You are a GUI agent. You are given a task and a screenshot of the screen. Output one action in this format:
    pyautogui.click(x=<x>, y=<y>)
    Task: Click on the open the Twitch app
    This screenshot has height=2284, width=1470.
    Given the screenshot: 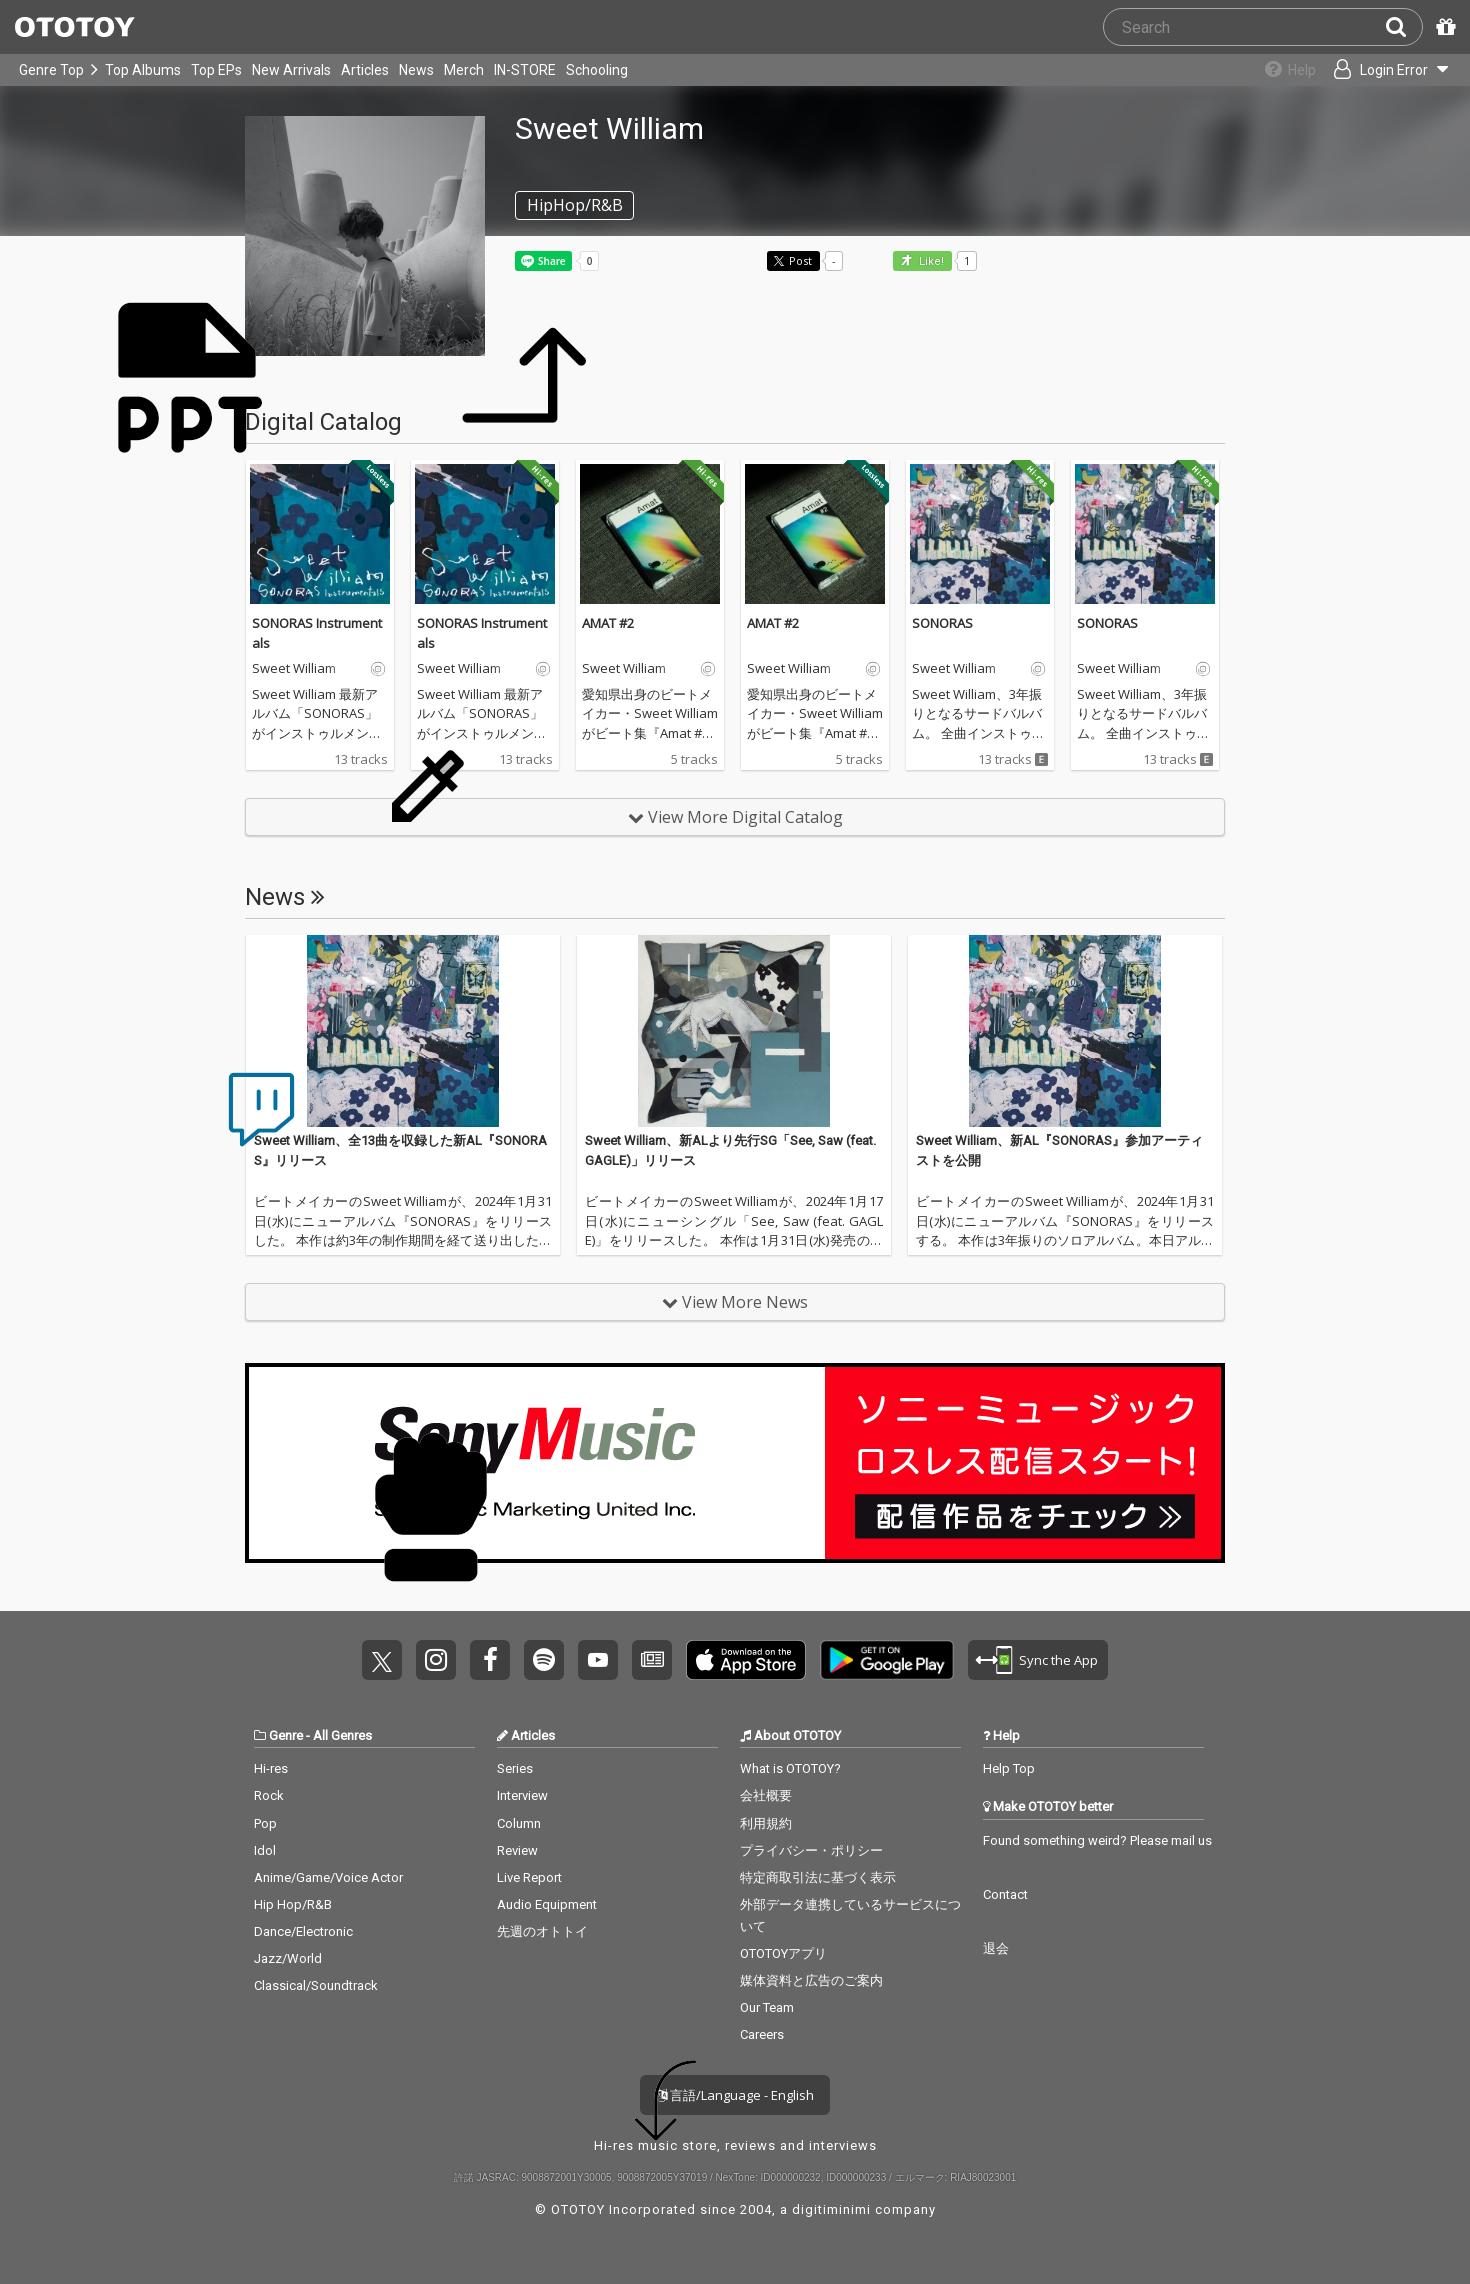 What is the action you would take?
    pyautogui.click(x=261, y=1105)
    